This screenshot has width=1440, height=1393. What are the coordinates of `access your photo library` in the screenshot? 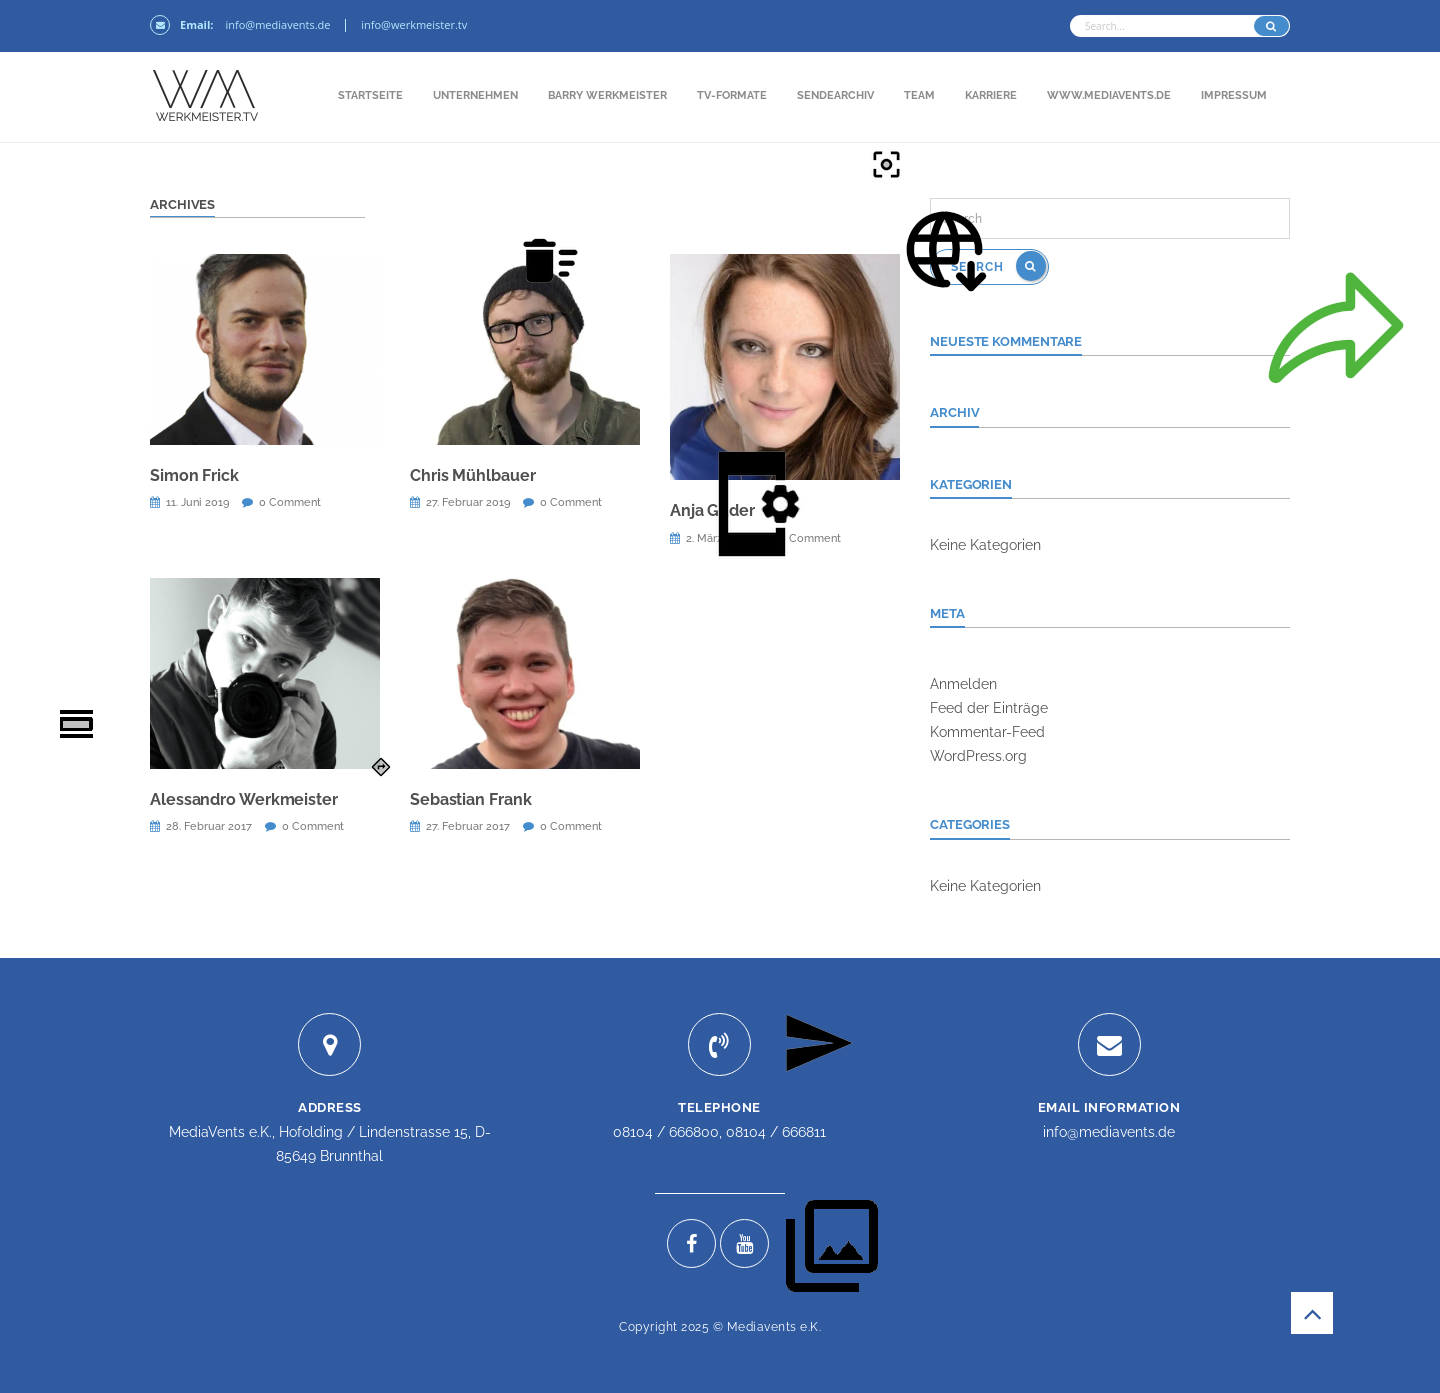 It's located at (832, 1246).